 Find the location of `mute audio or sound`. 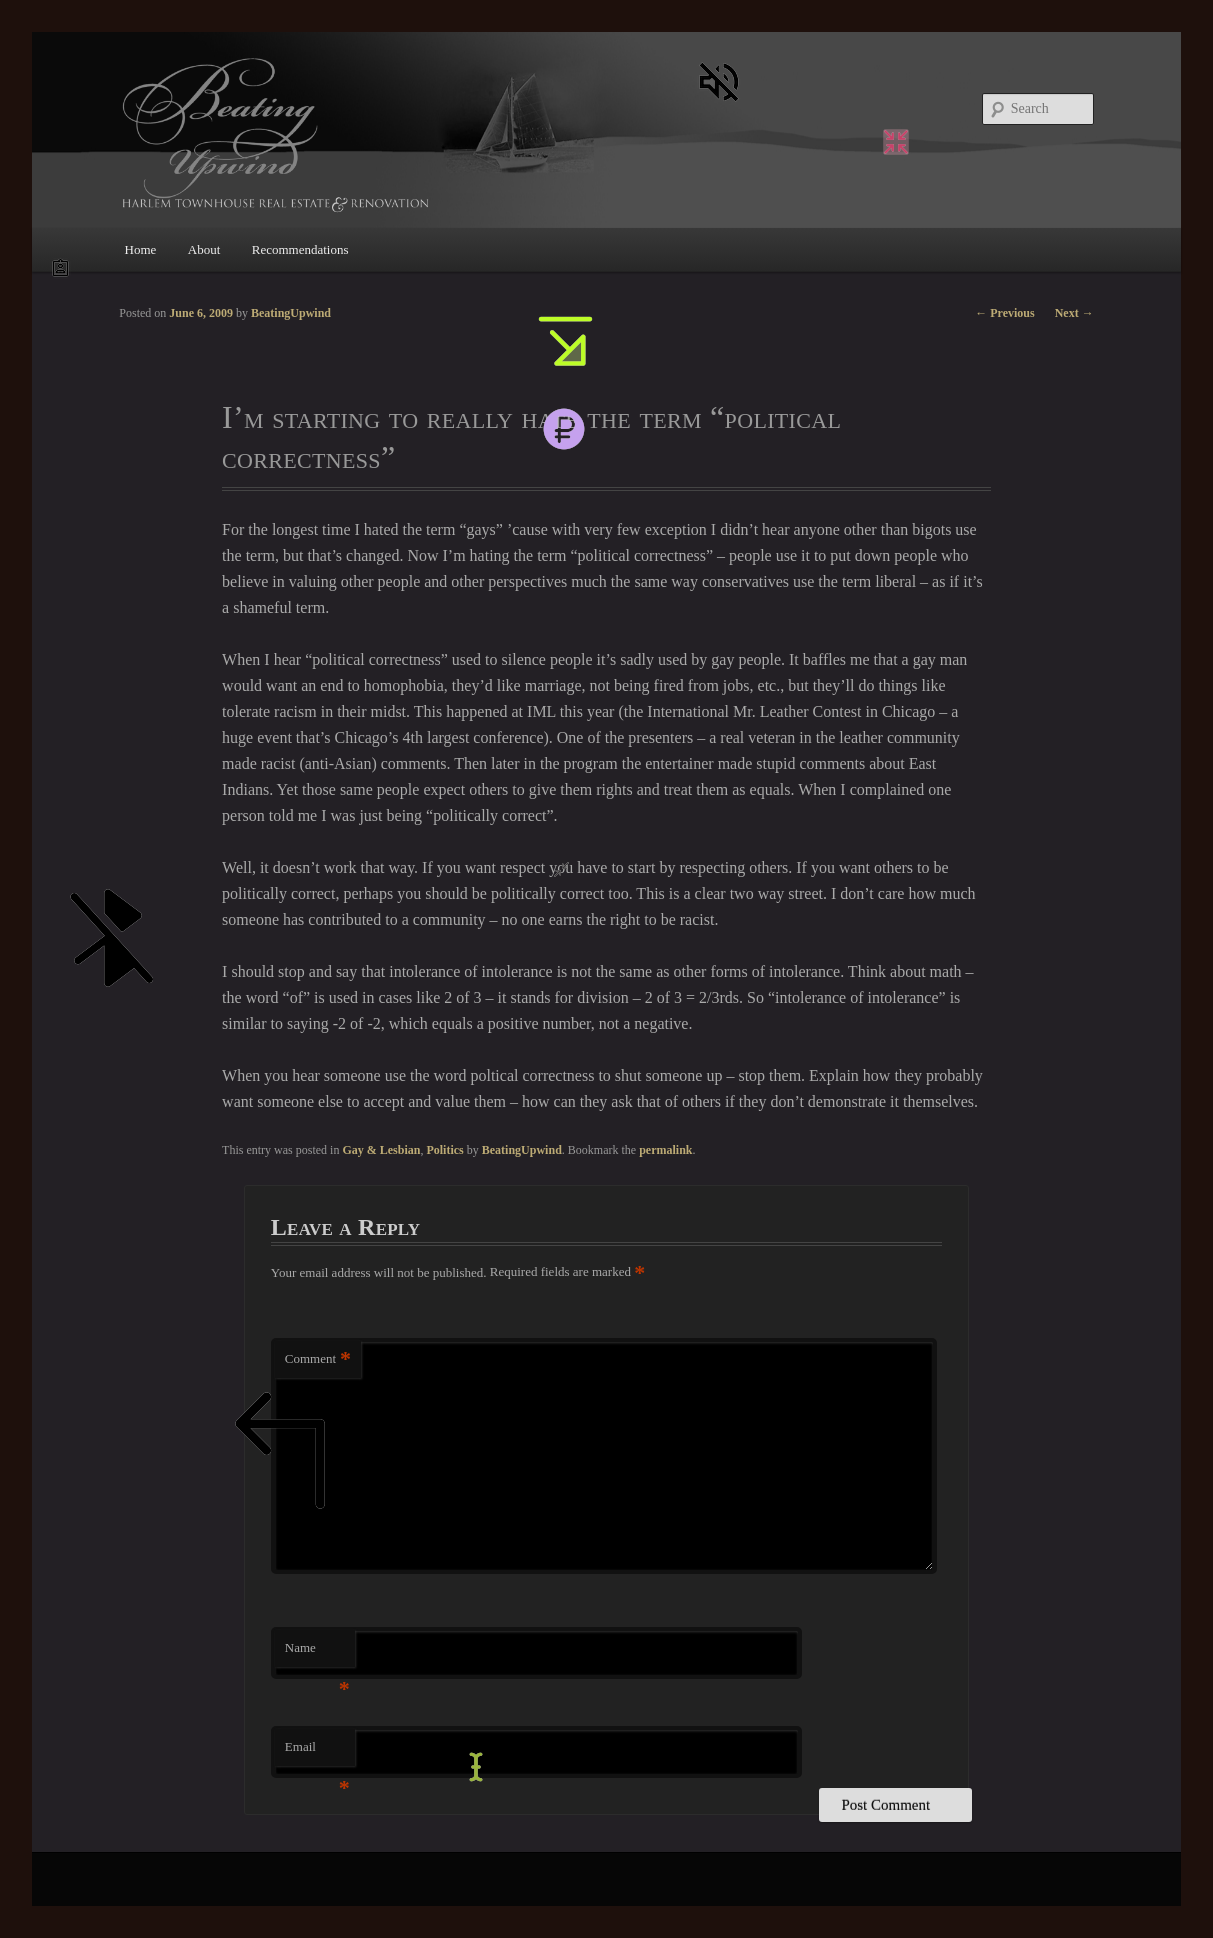

mute audio or sound is located at coordinates (719, 82).